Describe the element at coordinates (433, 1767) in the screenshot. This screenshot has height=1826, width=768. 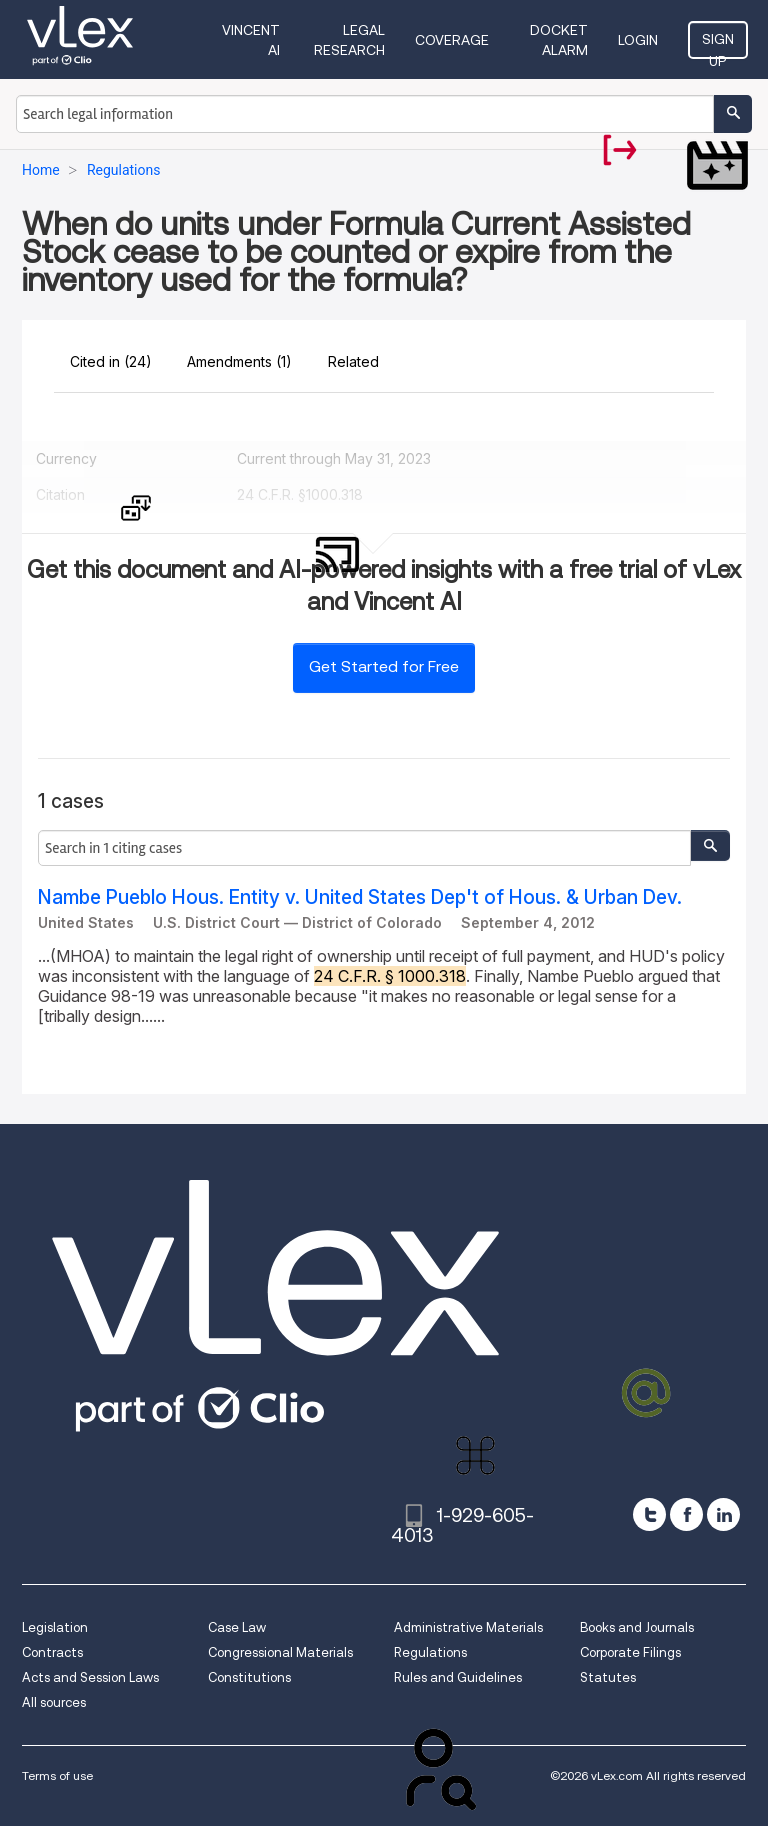
I see `search for a user or contact` at that location.